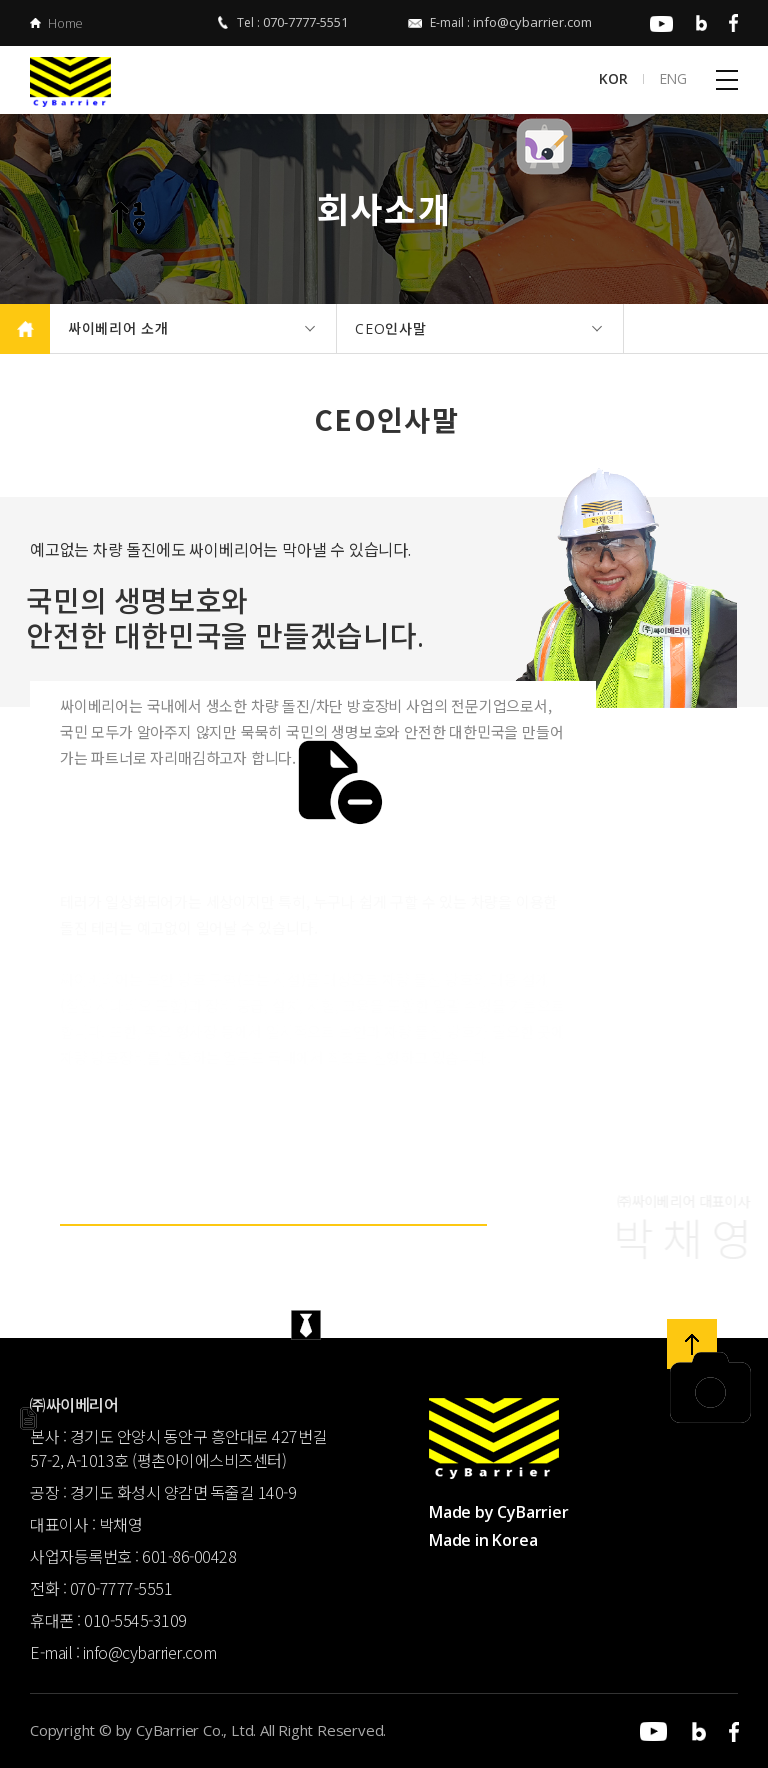 This screenshot has width=768, height=1768. What do you see at coordinates (338, 780) in the screenshot?
I see `remove a file from your collection` at bounding box center [338, 780].